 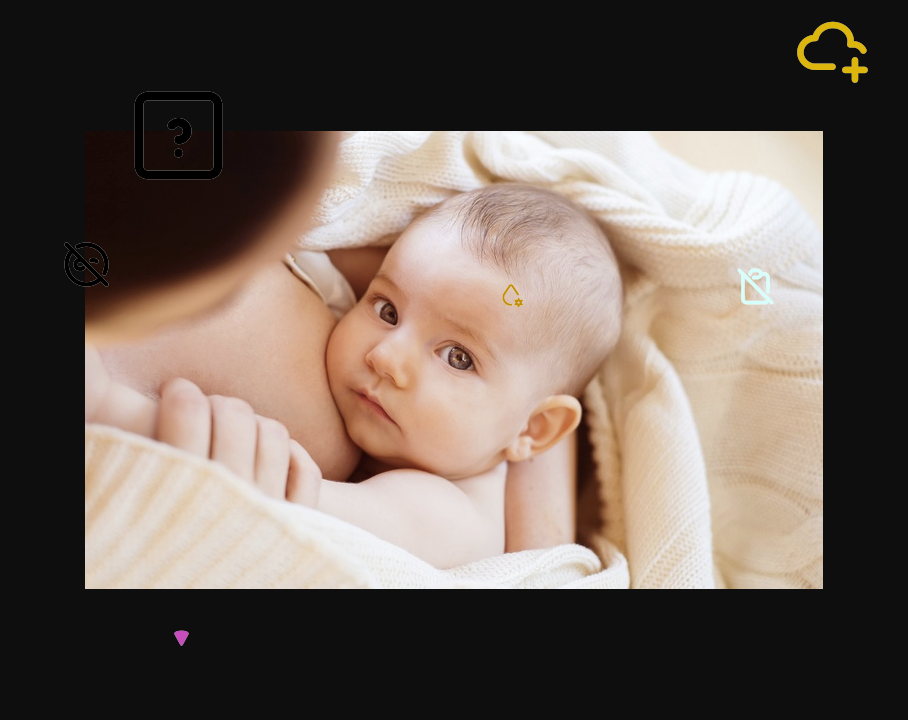 What do you see at coordinates (755, 286) in the screenshot?
I see `disable report notifications` at bounding box center [755, 286].